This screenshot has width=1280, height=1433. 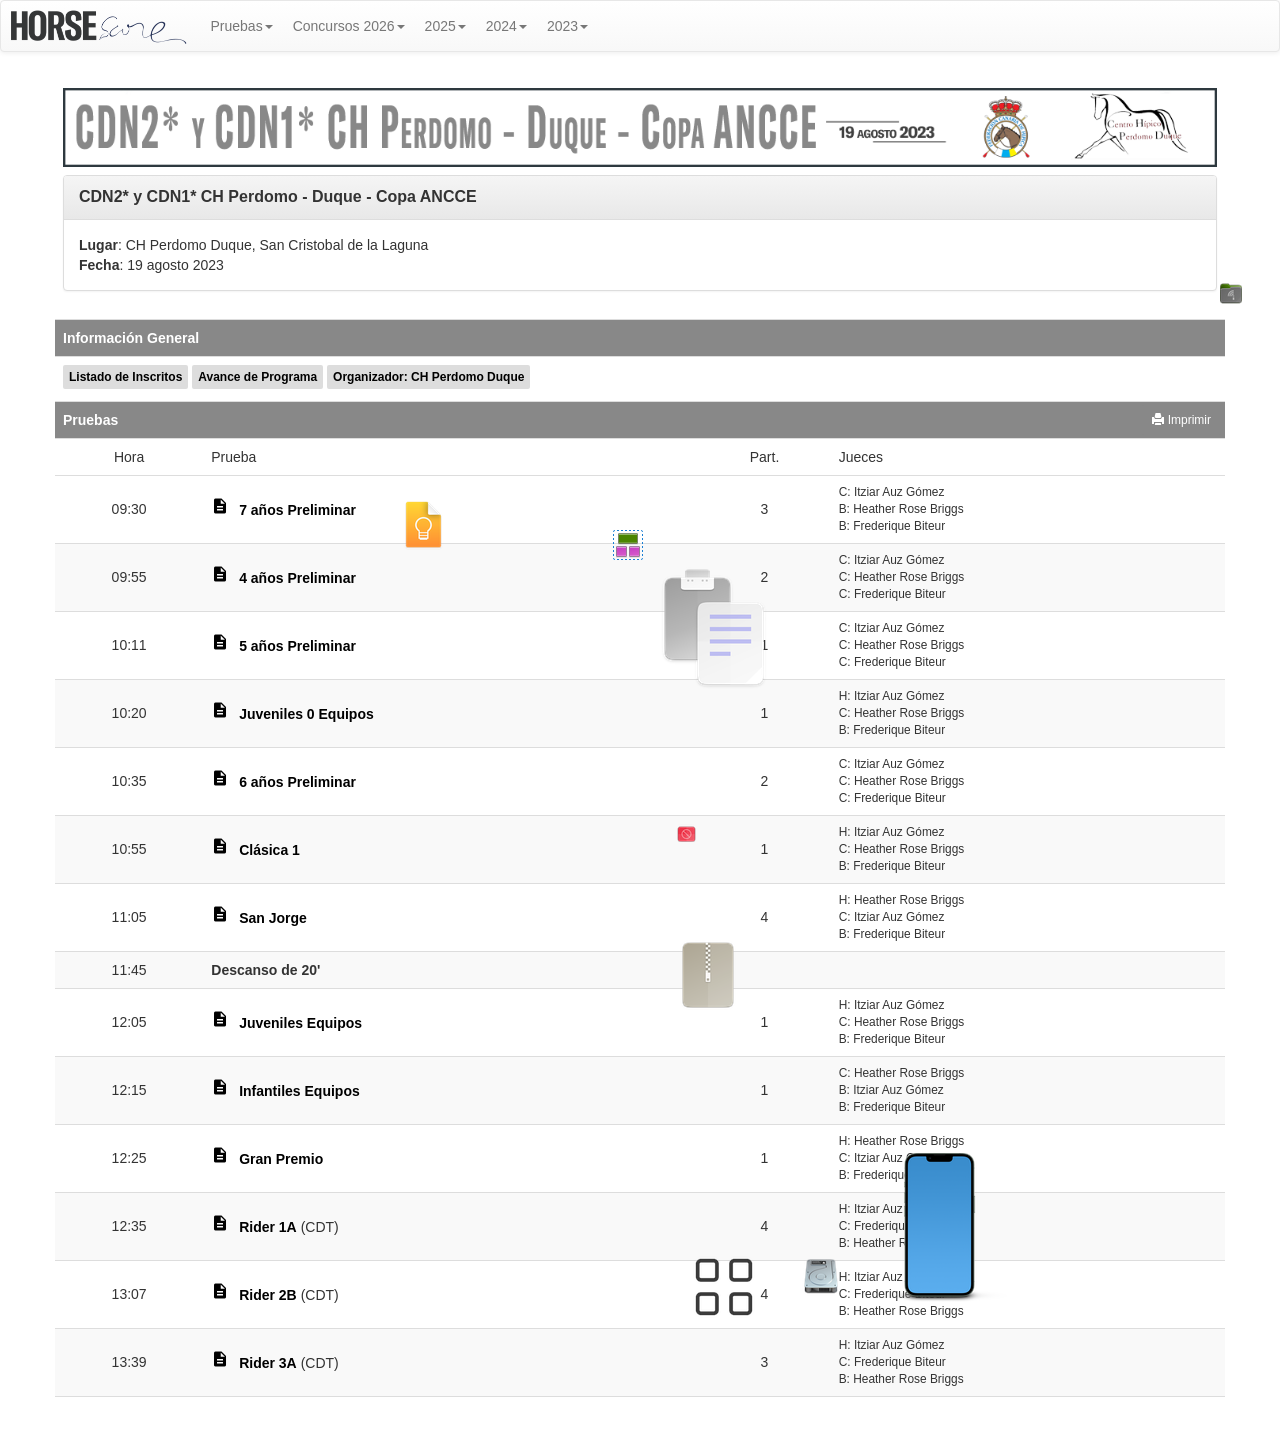 I want to click on paste content from clipboard, so click(x=714, y=627).